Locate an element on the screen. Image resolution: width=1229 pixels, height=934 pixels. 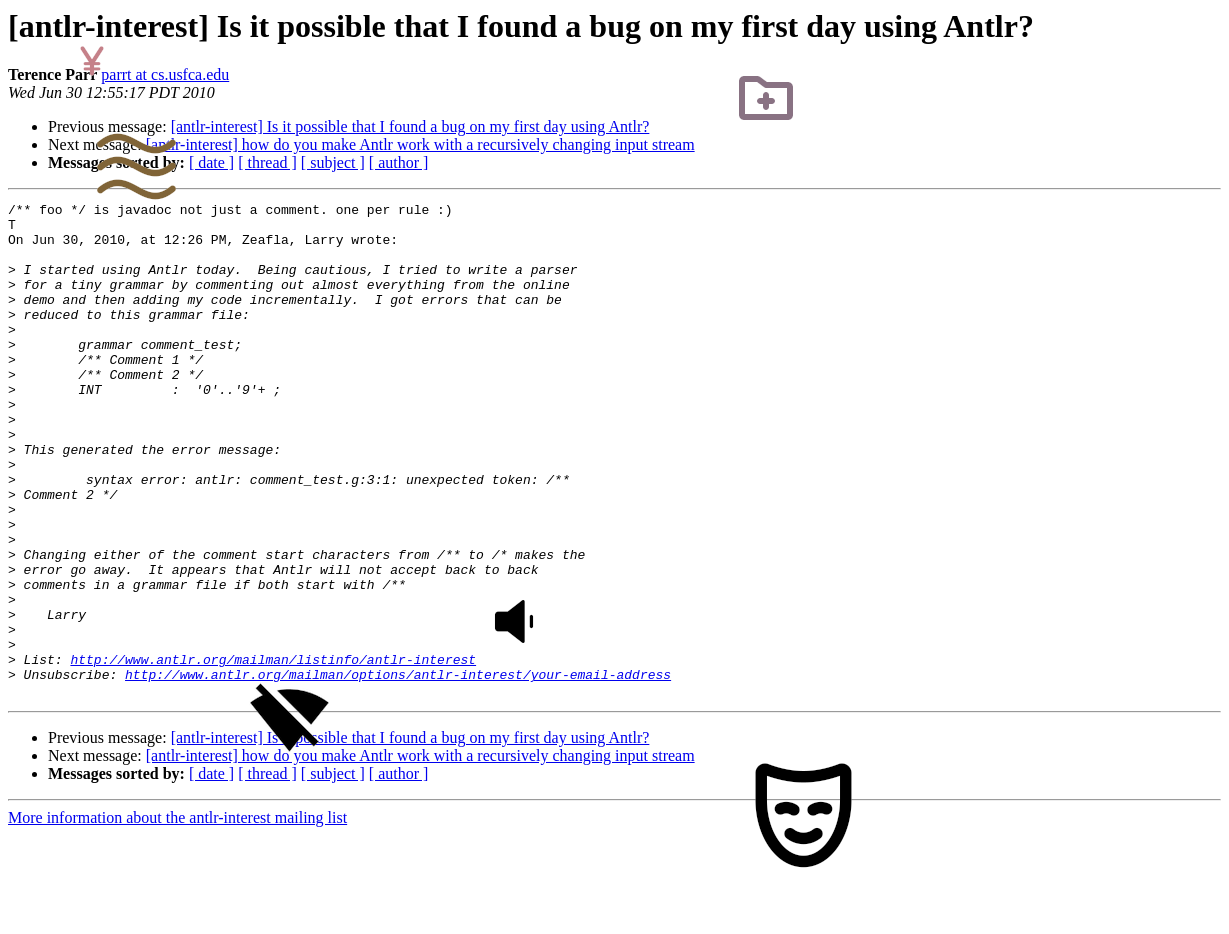
access theater or entertainment content is located at coordinates (803, 811).